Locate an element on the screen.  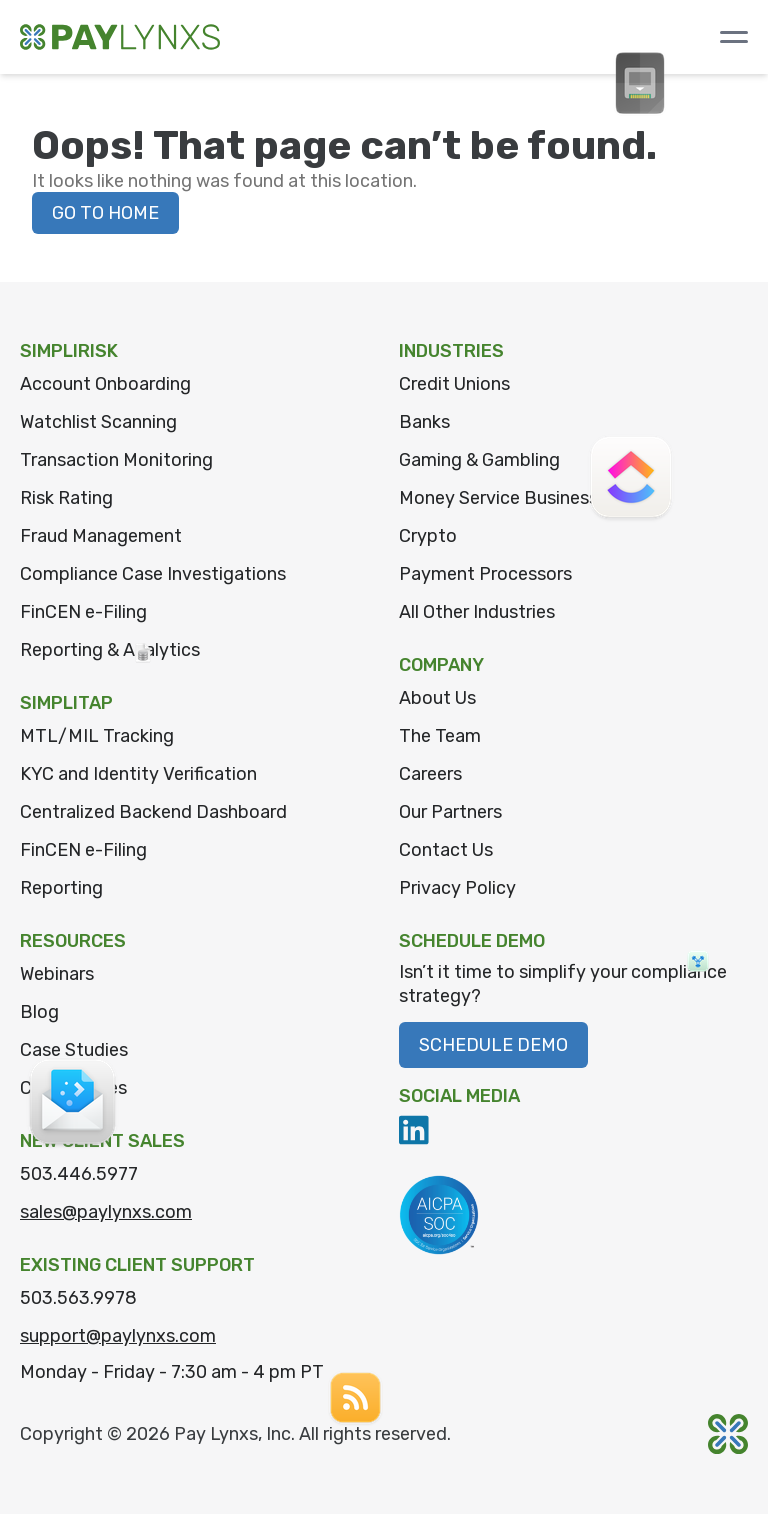
open ClickUp app is located at coordinates (631, 477).